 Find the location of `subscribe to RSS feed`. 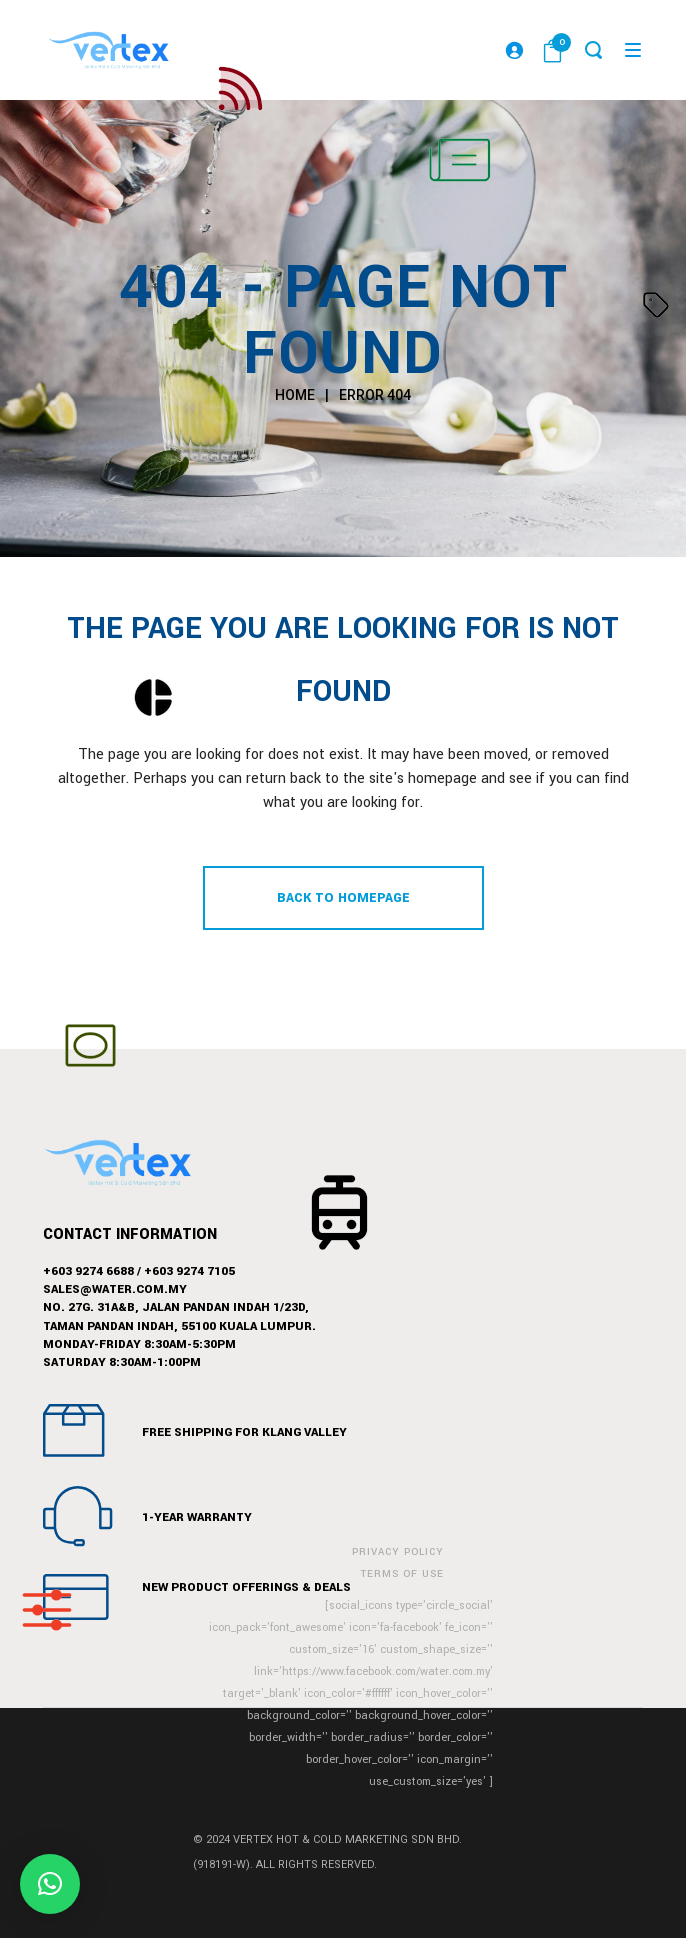

subscribe to RSS feed is located at coordinates (238, 90).